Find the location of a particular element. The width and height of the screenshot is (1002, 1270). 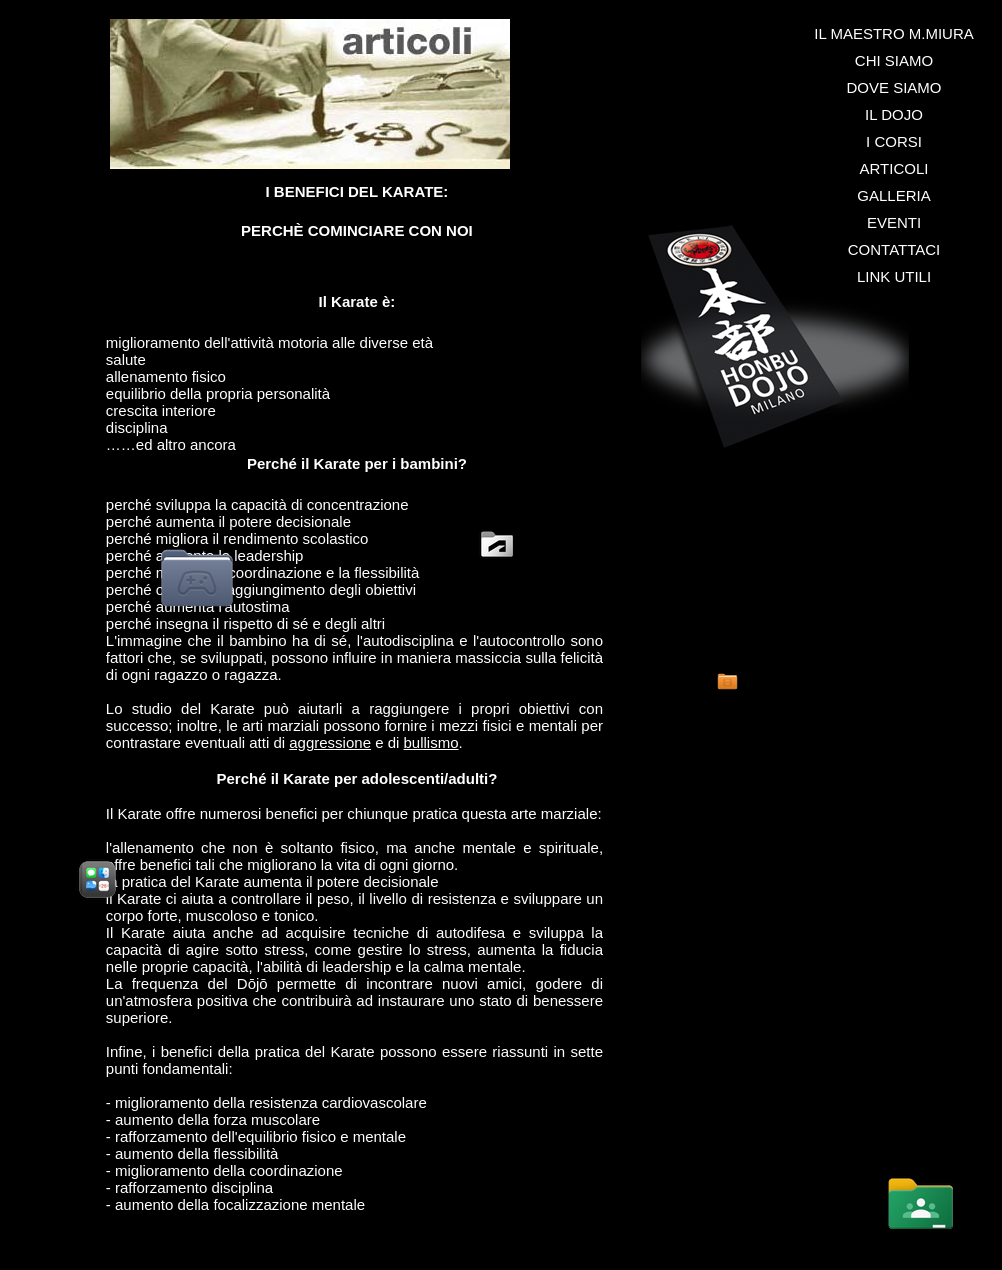

open google classroom files folder is located at coordinates (920, 1205).